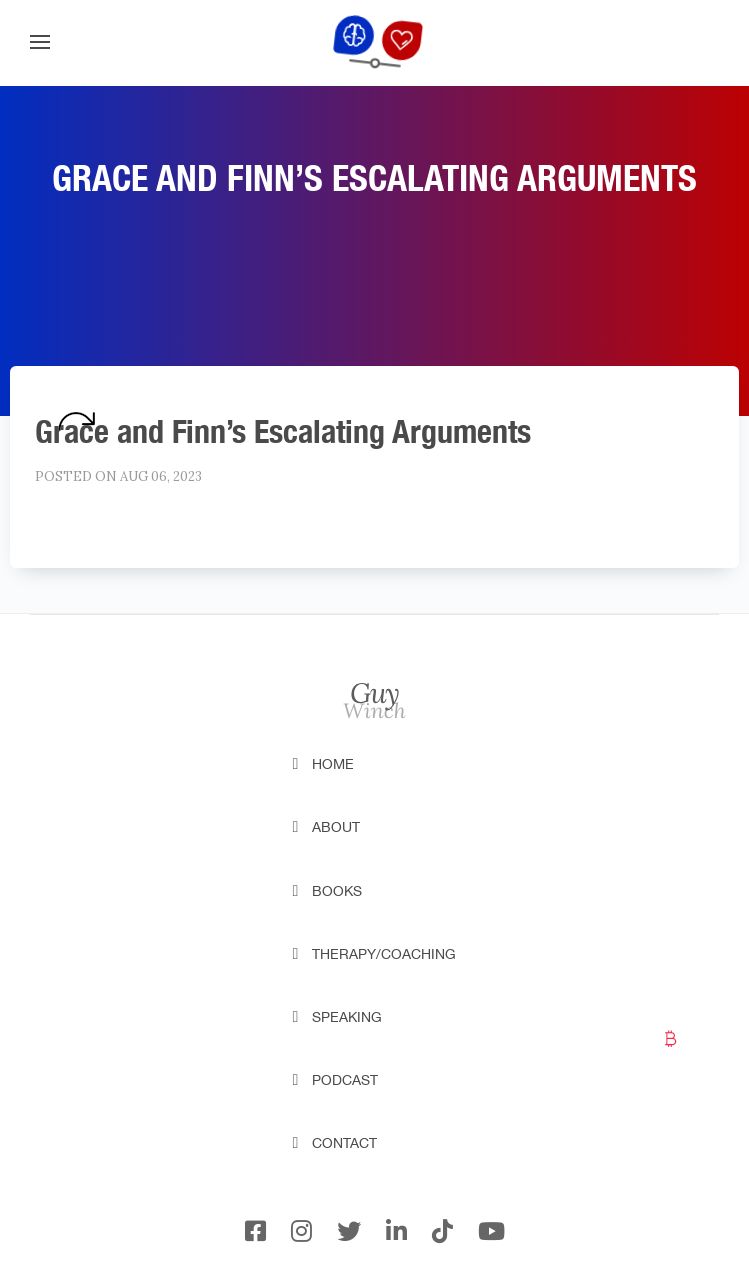 The image size is (749, 1281). Describe the element at coordinates (670, 1039) in the screenshot. I see `view bitcoin balance or wallet` at that location.